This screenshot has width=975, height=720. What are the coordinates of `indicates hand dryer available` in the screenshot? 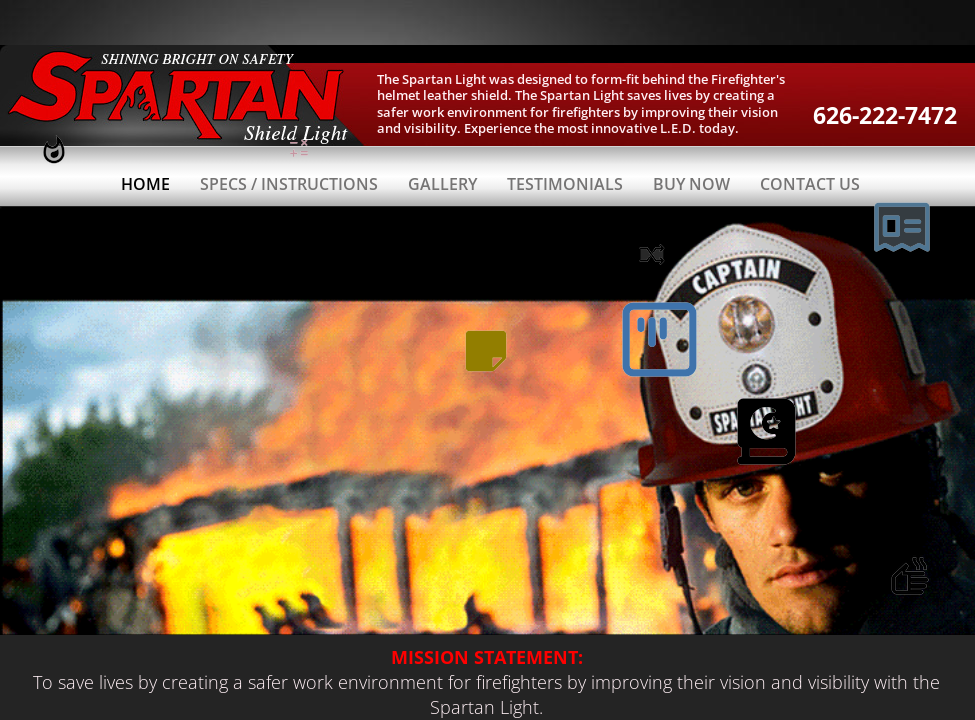 It's located at (911, 575).